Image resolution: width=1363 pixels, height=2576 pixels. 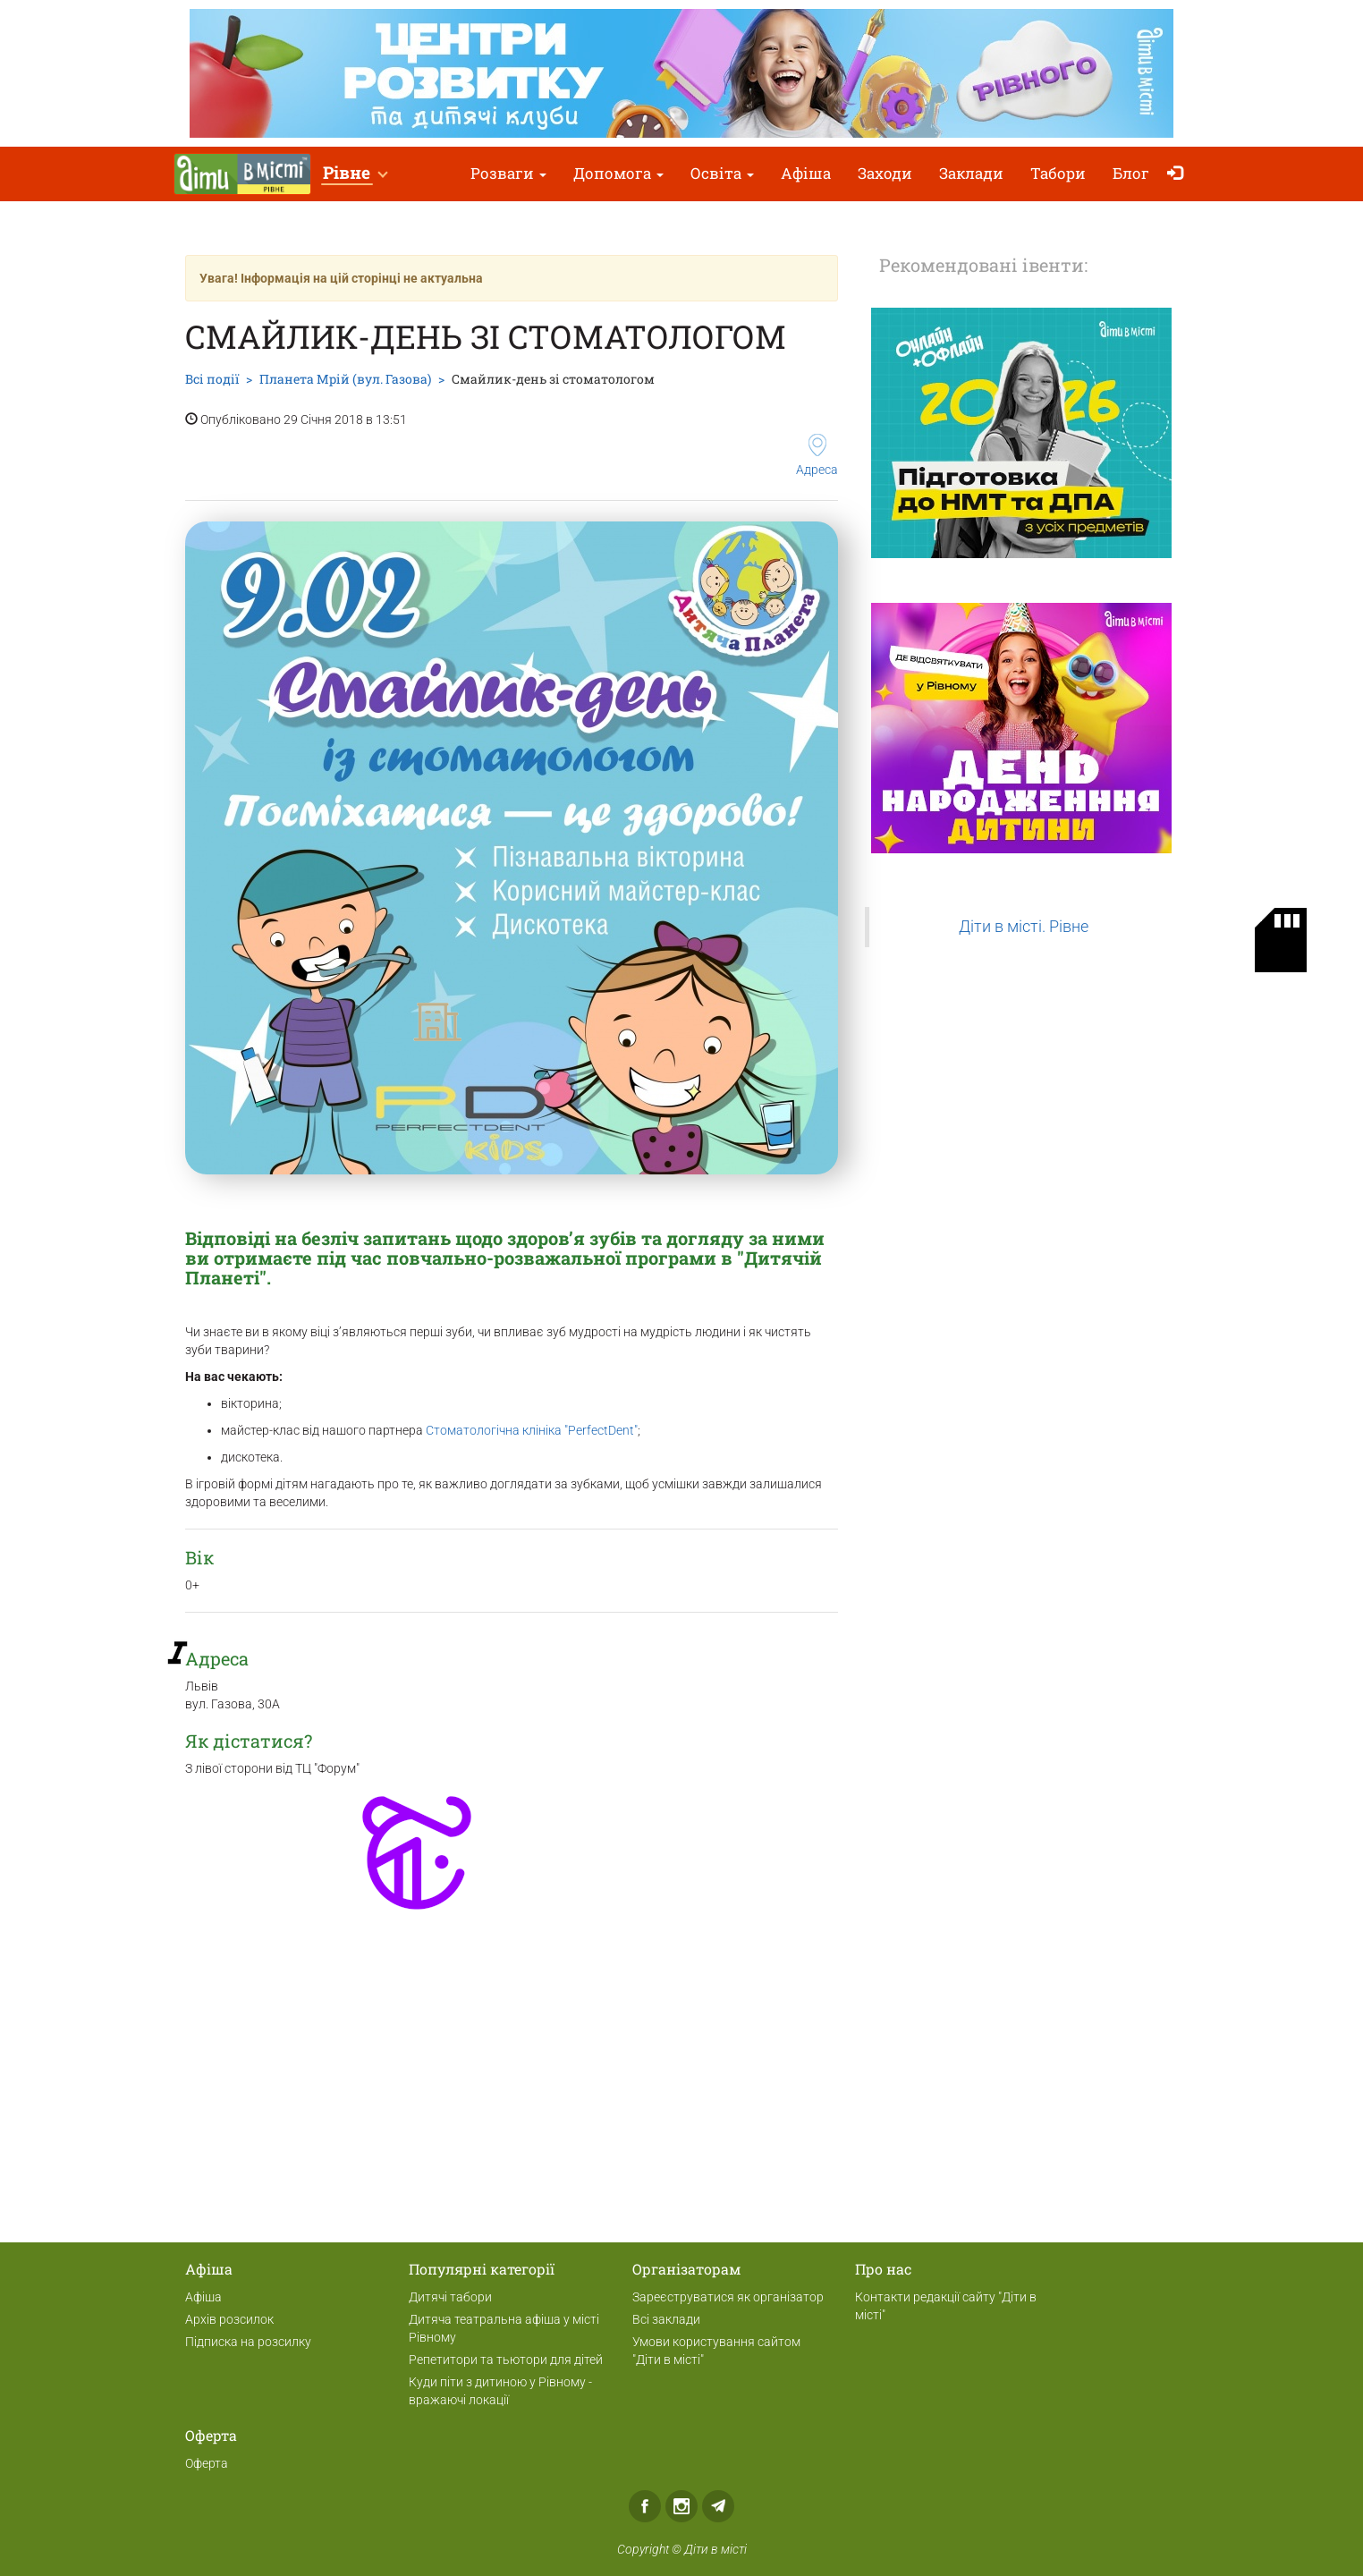 What do you see at coordinates (417, 1851) in the screenshot?
I see `open The New York Times app` at bounding box center [417, 1851].